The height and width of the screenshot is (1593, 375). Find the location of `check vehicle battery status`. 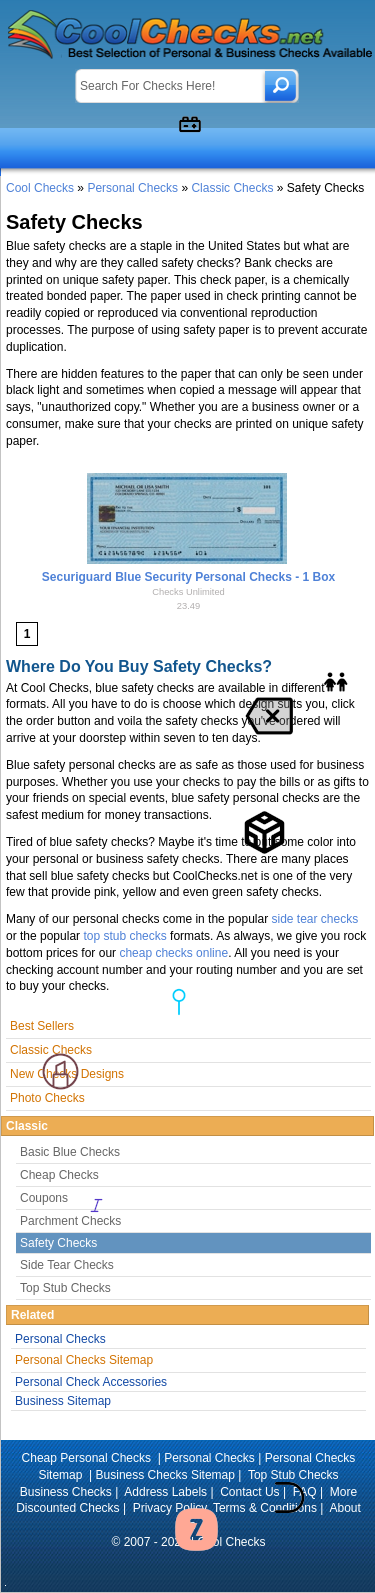

check vehicle battery status is located at coordinates (190, 125).